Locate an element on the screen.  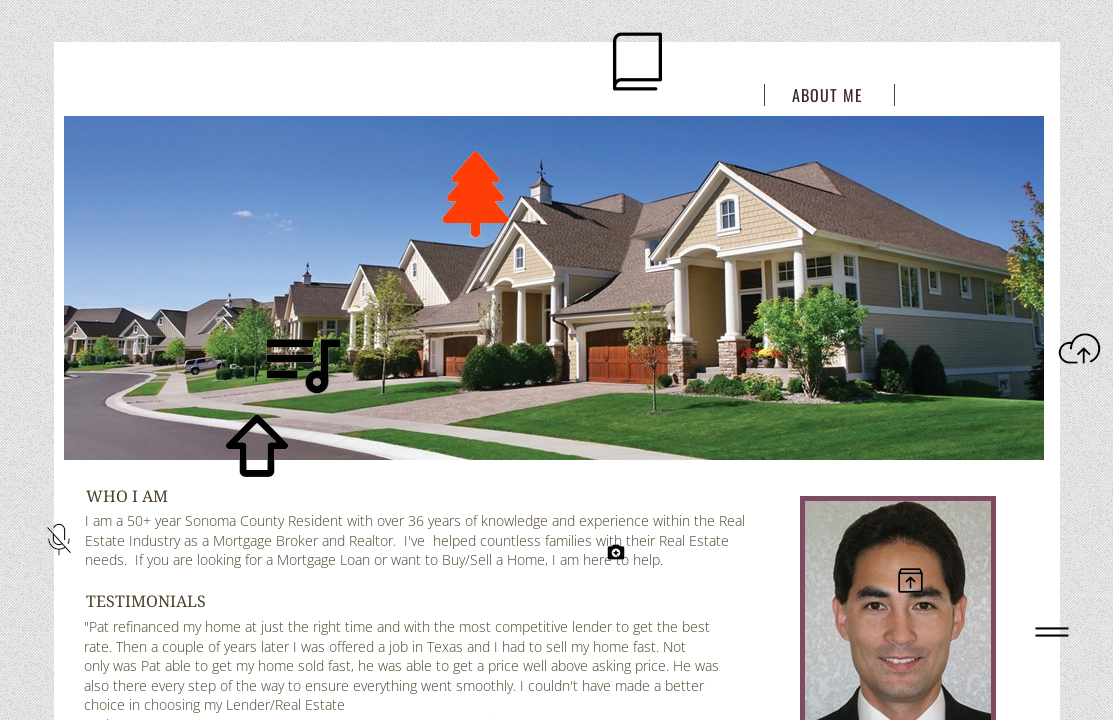
view music queue or playlist is located at coordinates (301, 362).